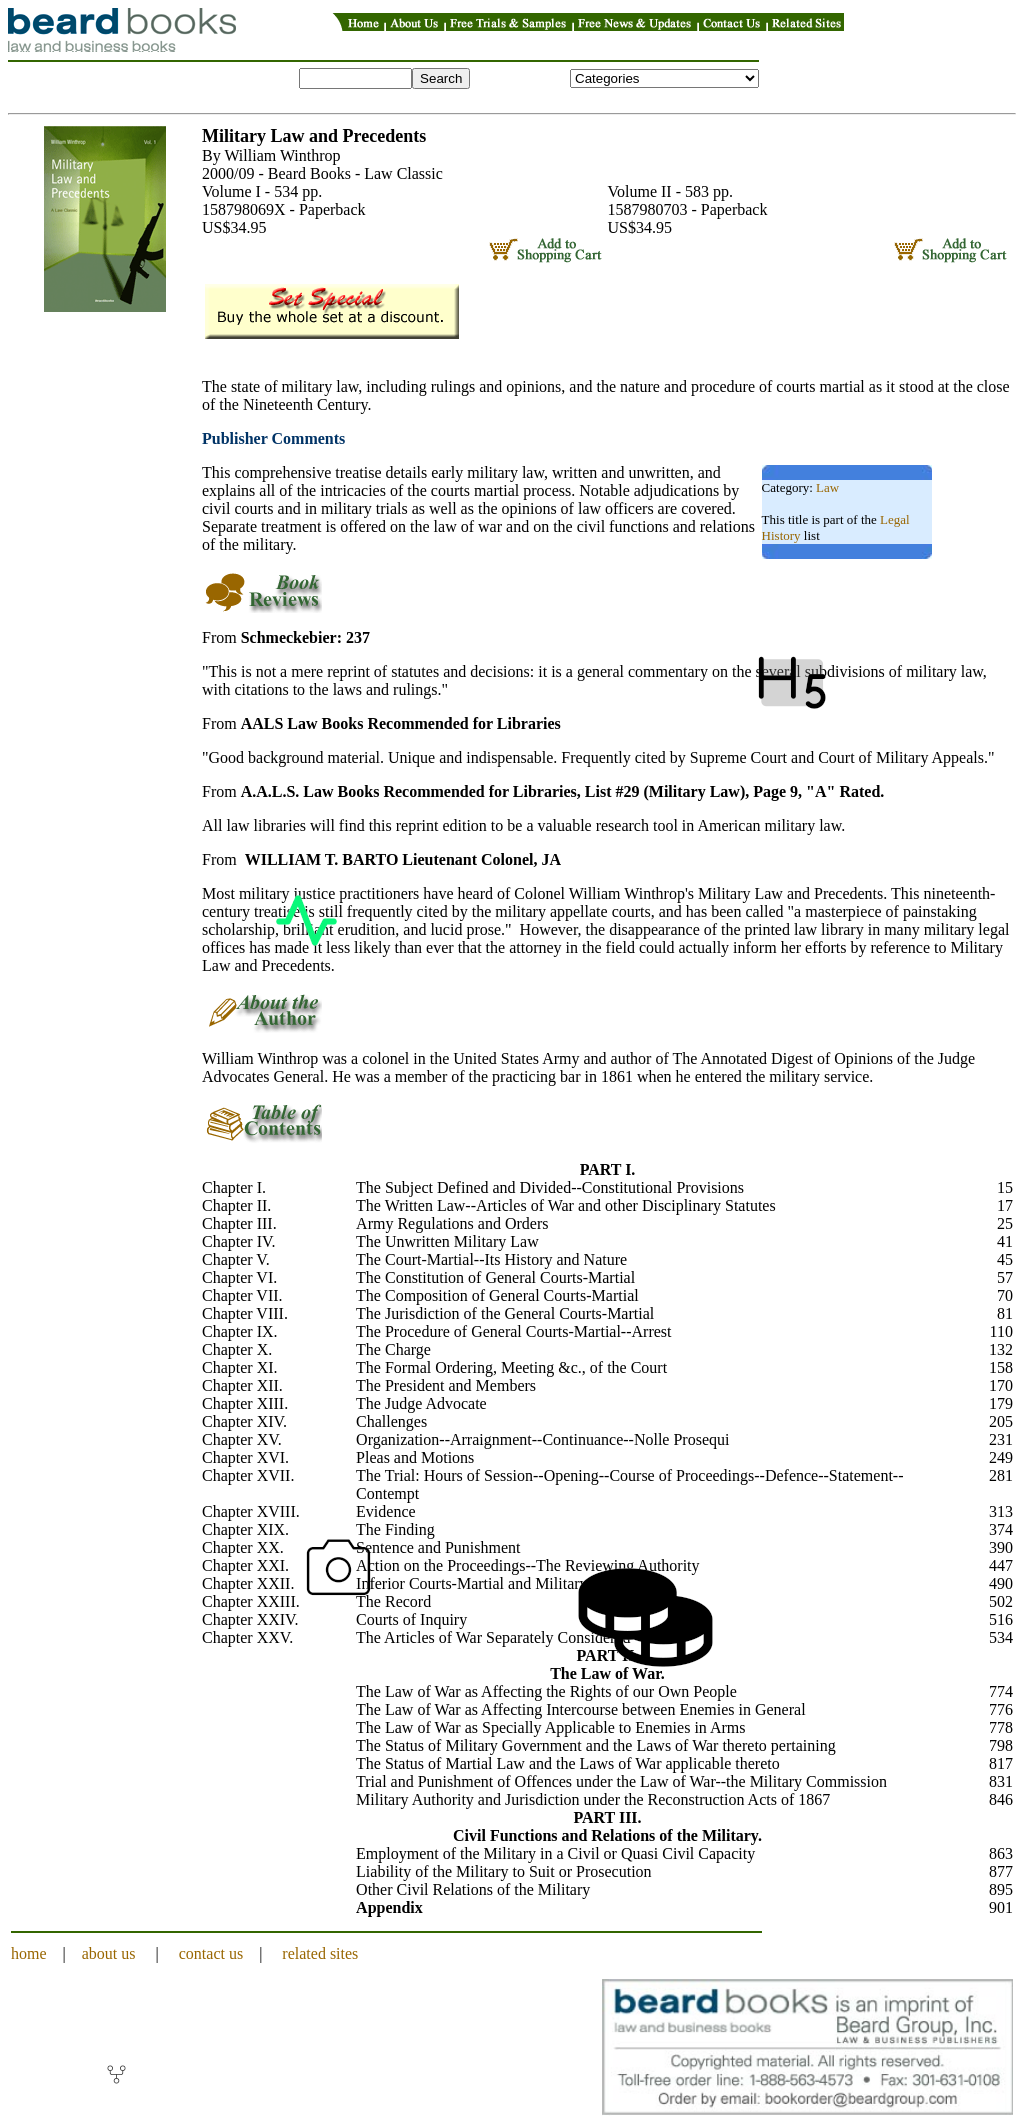 The height and width of the screenshot is (2127, 1024). I want to click on view your coin balance or currency, so click(645, 1617).